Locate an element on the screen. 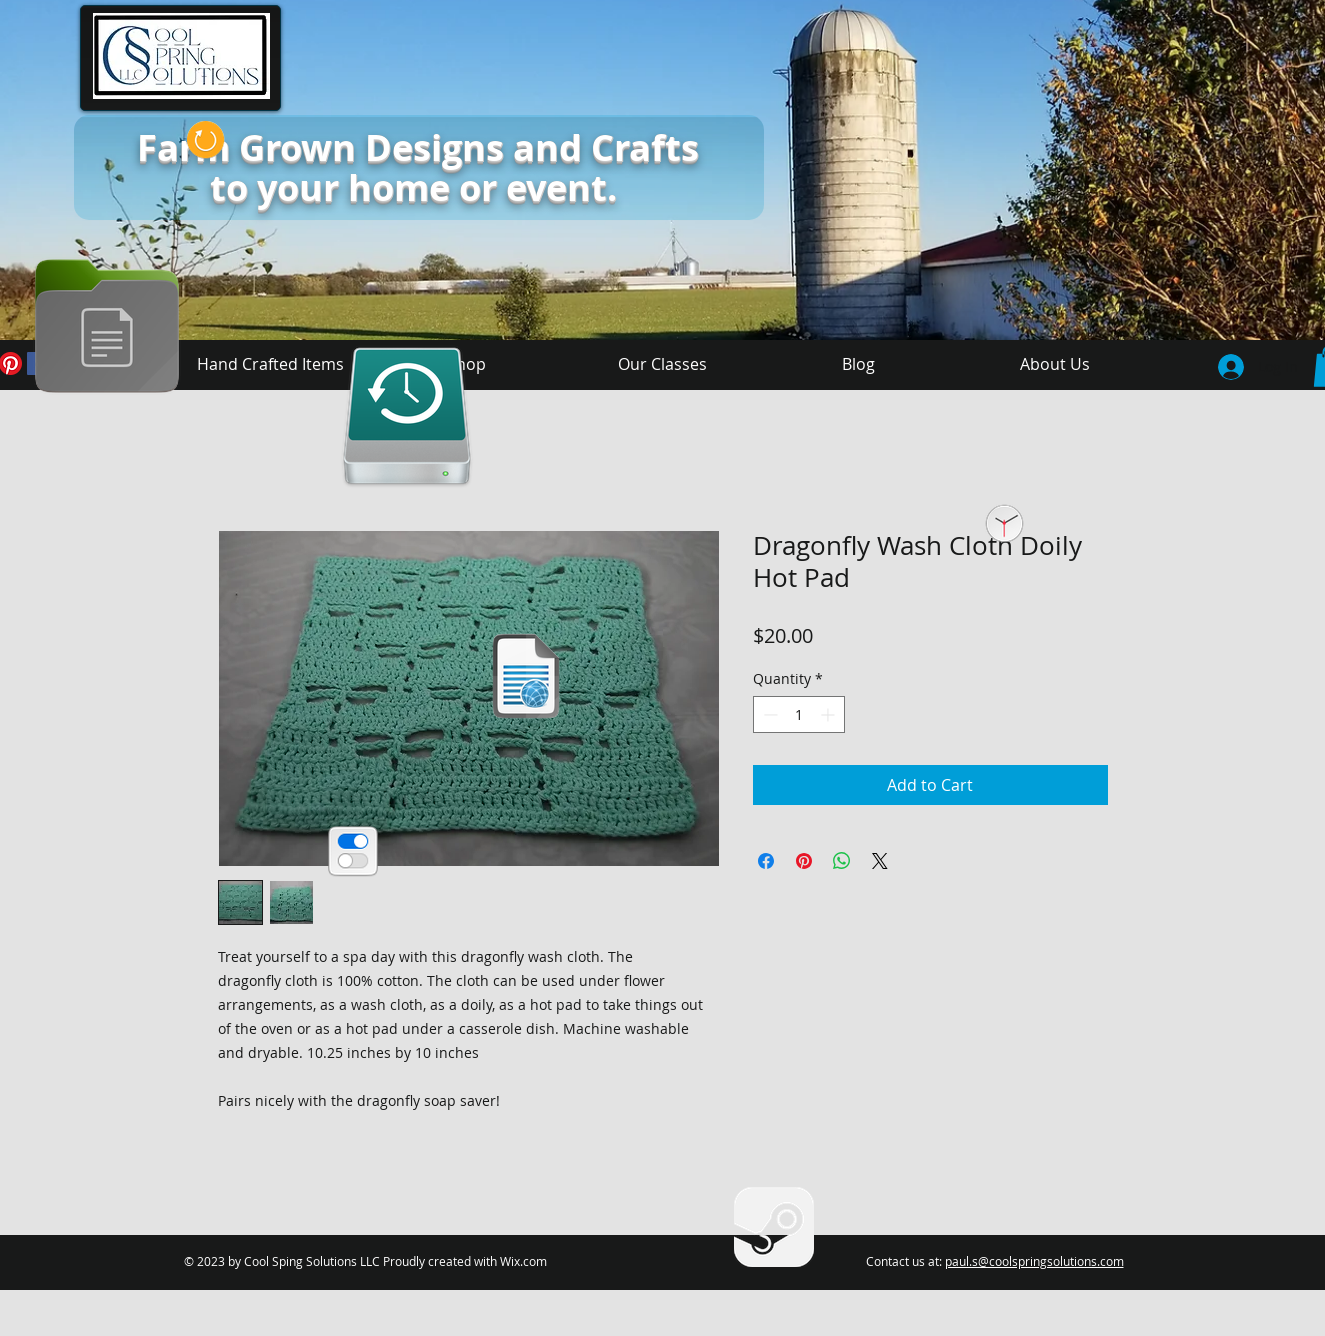  open date and time settings is located at coordinates (1004, 523).